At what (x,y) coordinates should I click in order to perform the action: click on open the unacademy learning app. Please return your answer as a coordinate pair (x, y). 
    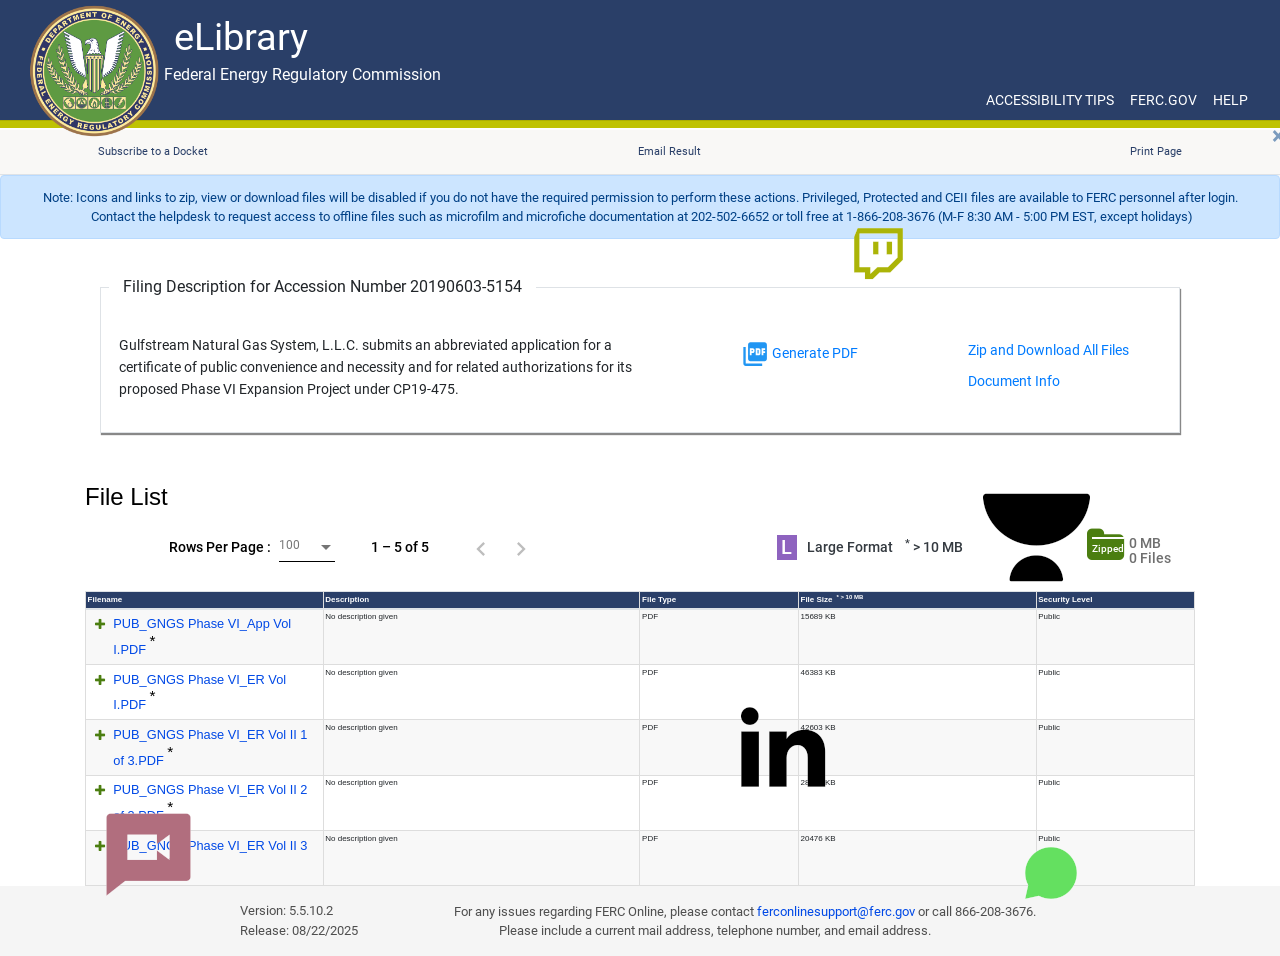
    Looking at the image, I should click on (1036, 537).